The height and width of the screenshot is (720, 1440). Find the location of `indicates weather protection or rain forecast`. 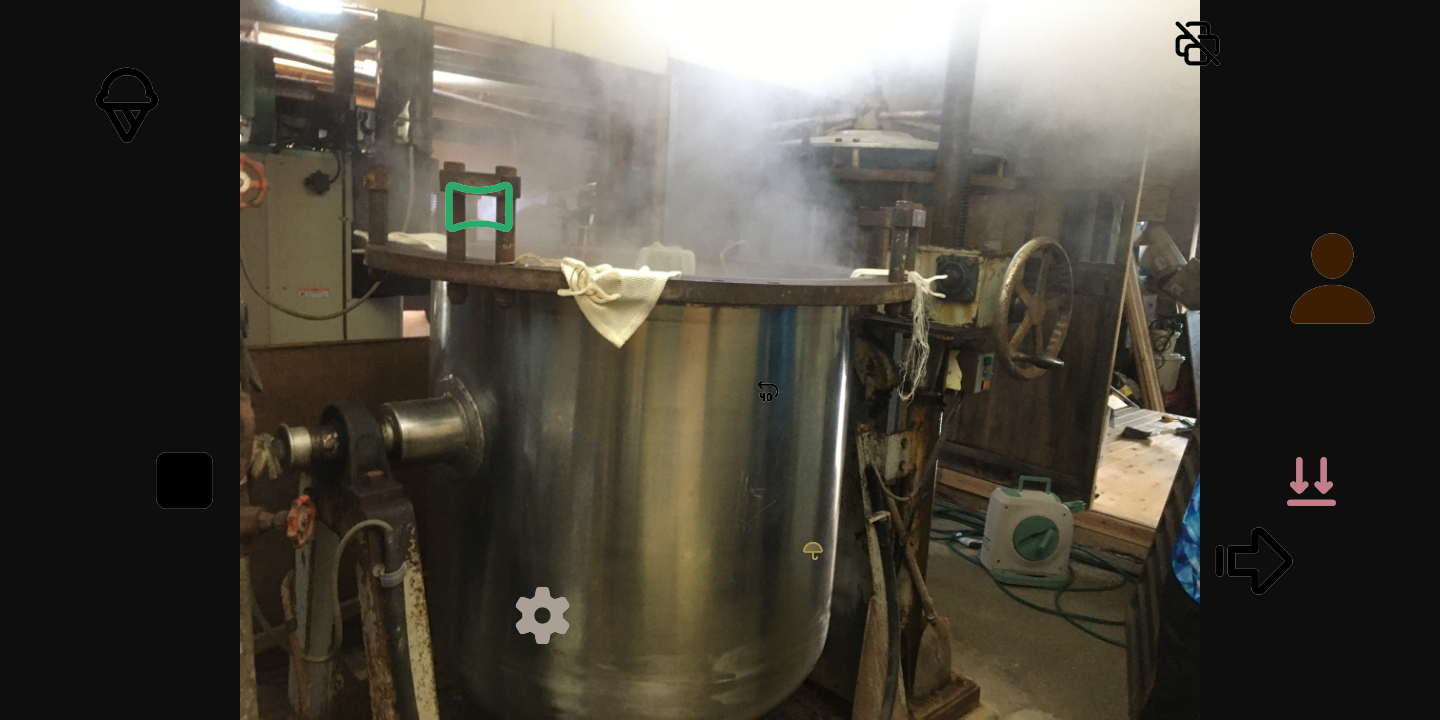

indicates weather protection or rain forecast is located at coordinates (813, 551).